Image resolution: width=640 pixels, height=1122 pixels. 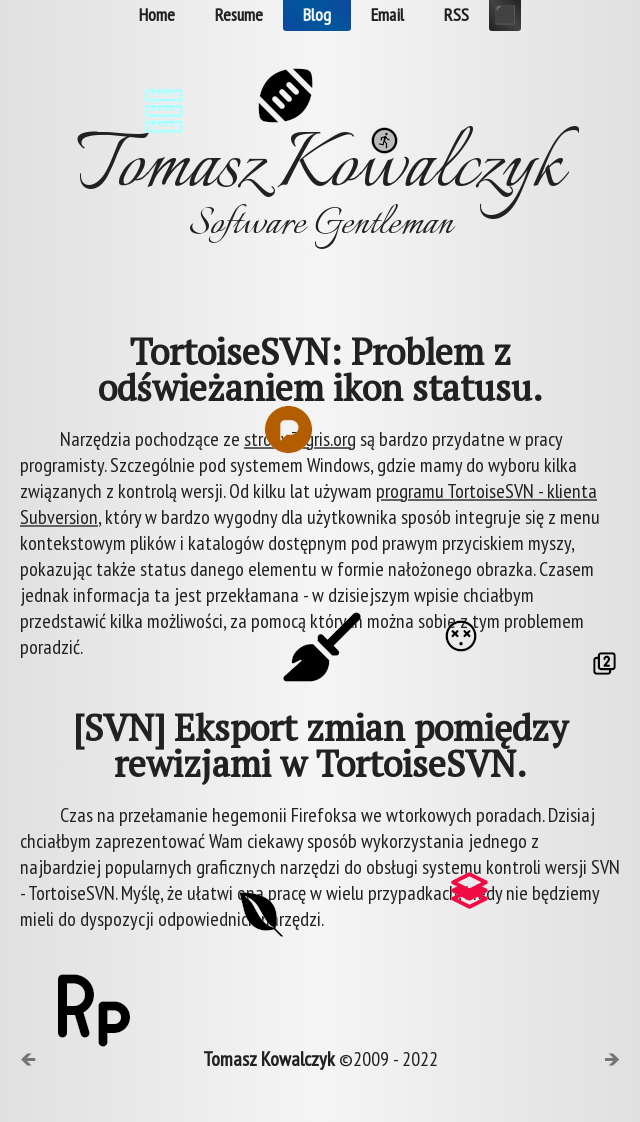 I want to click on access running or jogging routes, so click(x=384, y=140).